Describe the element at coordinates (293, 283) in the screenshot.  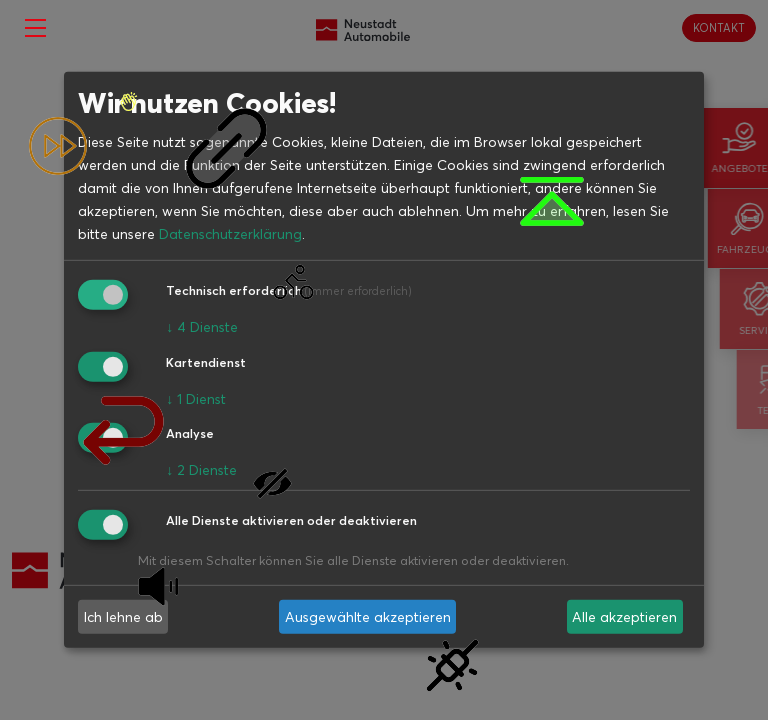
I see `select cycling as transportation mode` at that location.